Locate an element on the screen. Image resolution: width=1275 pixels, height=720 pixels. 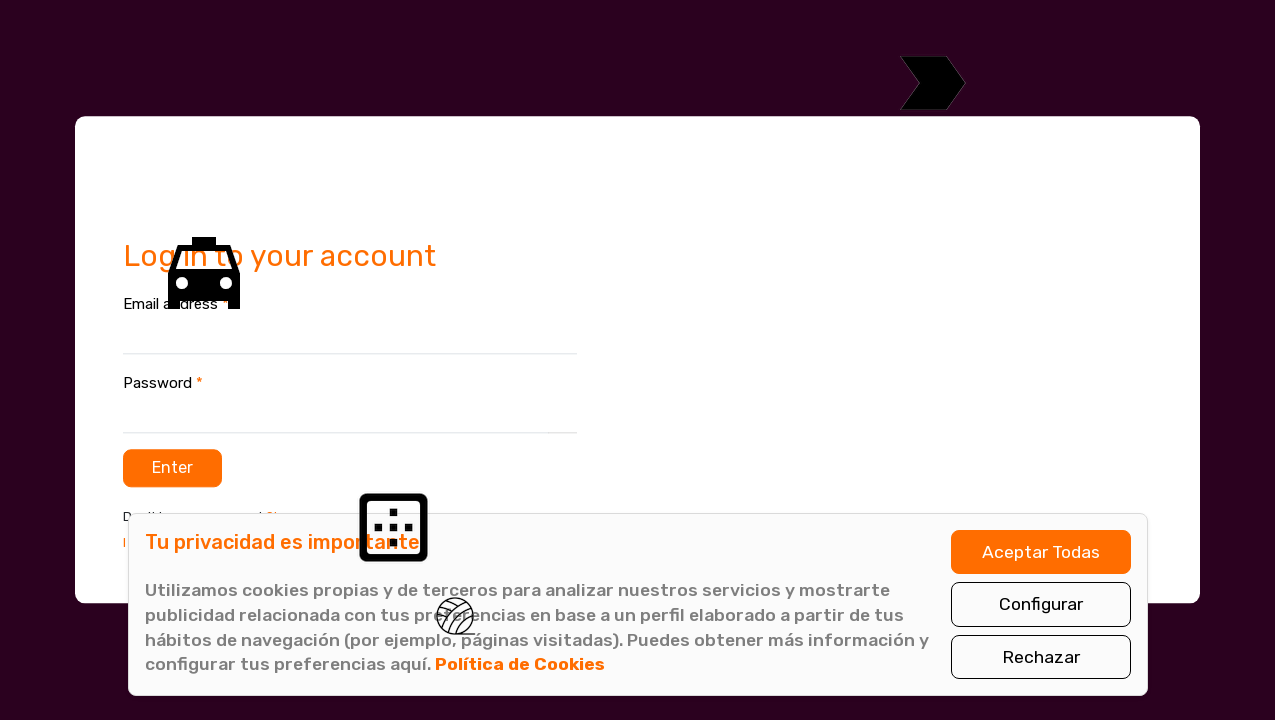
request a taxi or rideshare is located at coordinates (204, 273).